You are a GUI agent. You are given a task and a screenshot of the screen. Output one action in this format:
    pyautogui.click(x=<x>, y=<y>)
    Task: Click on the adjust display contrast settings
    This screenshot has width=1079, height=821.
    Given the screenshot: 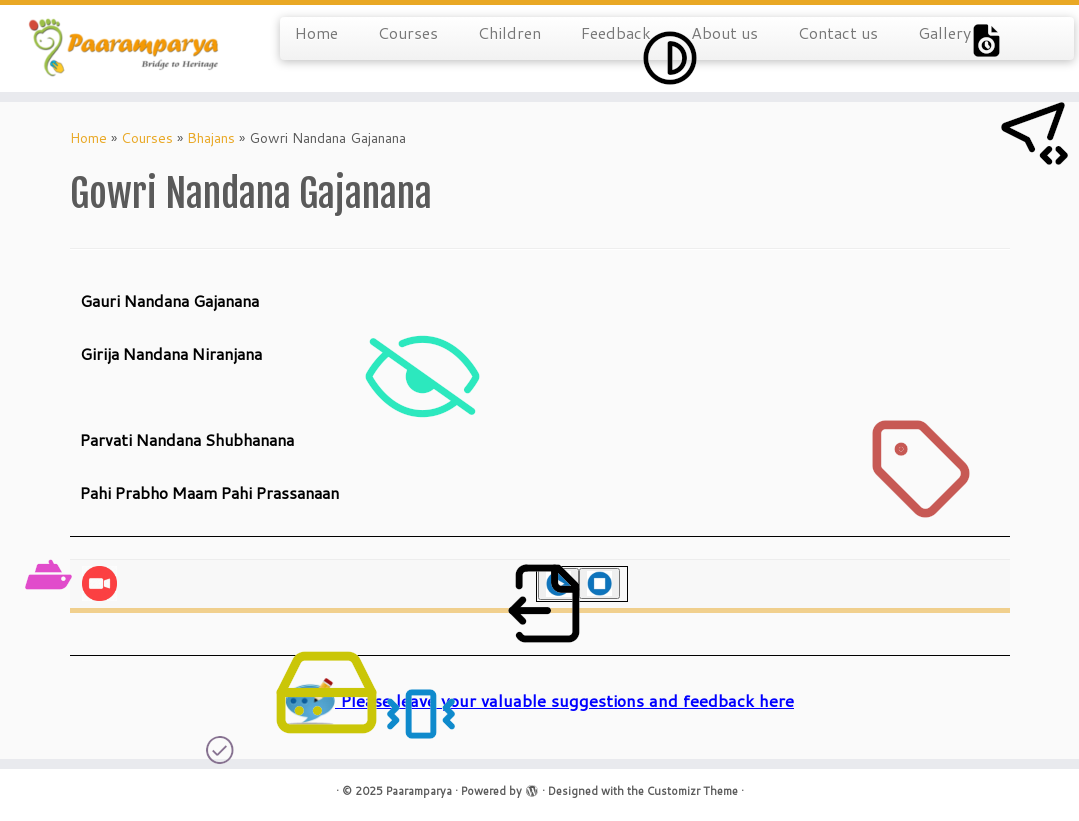 What is the action you would take?
    pyautogui.click(x=670, y=58)
    